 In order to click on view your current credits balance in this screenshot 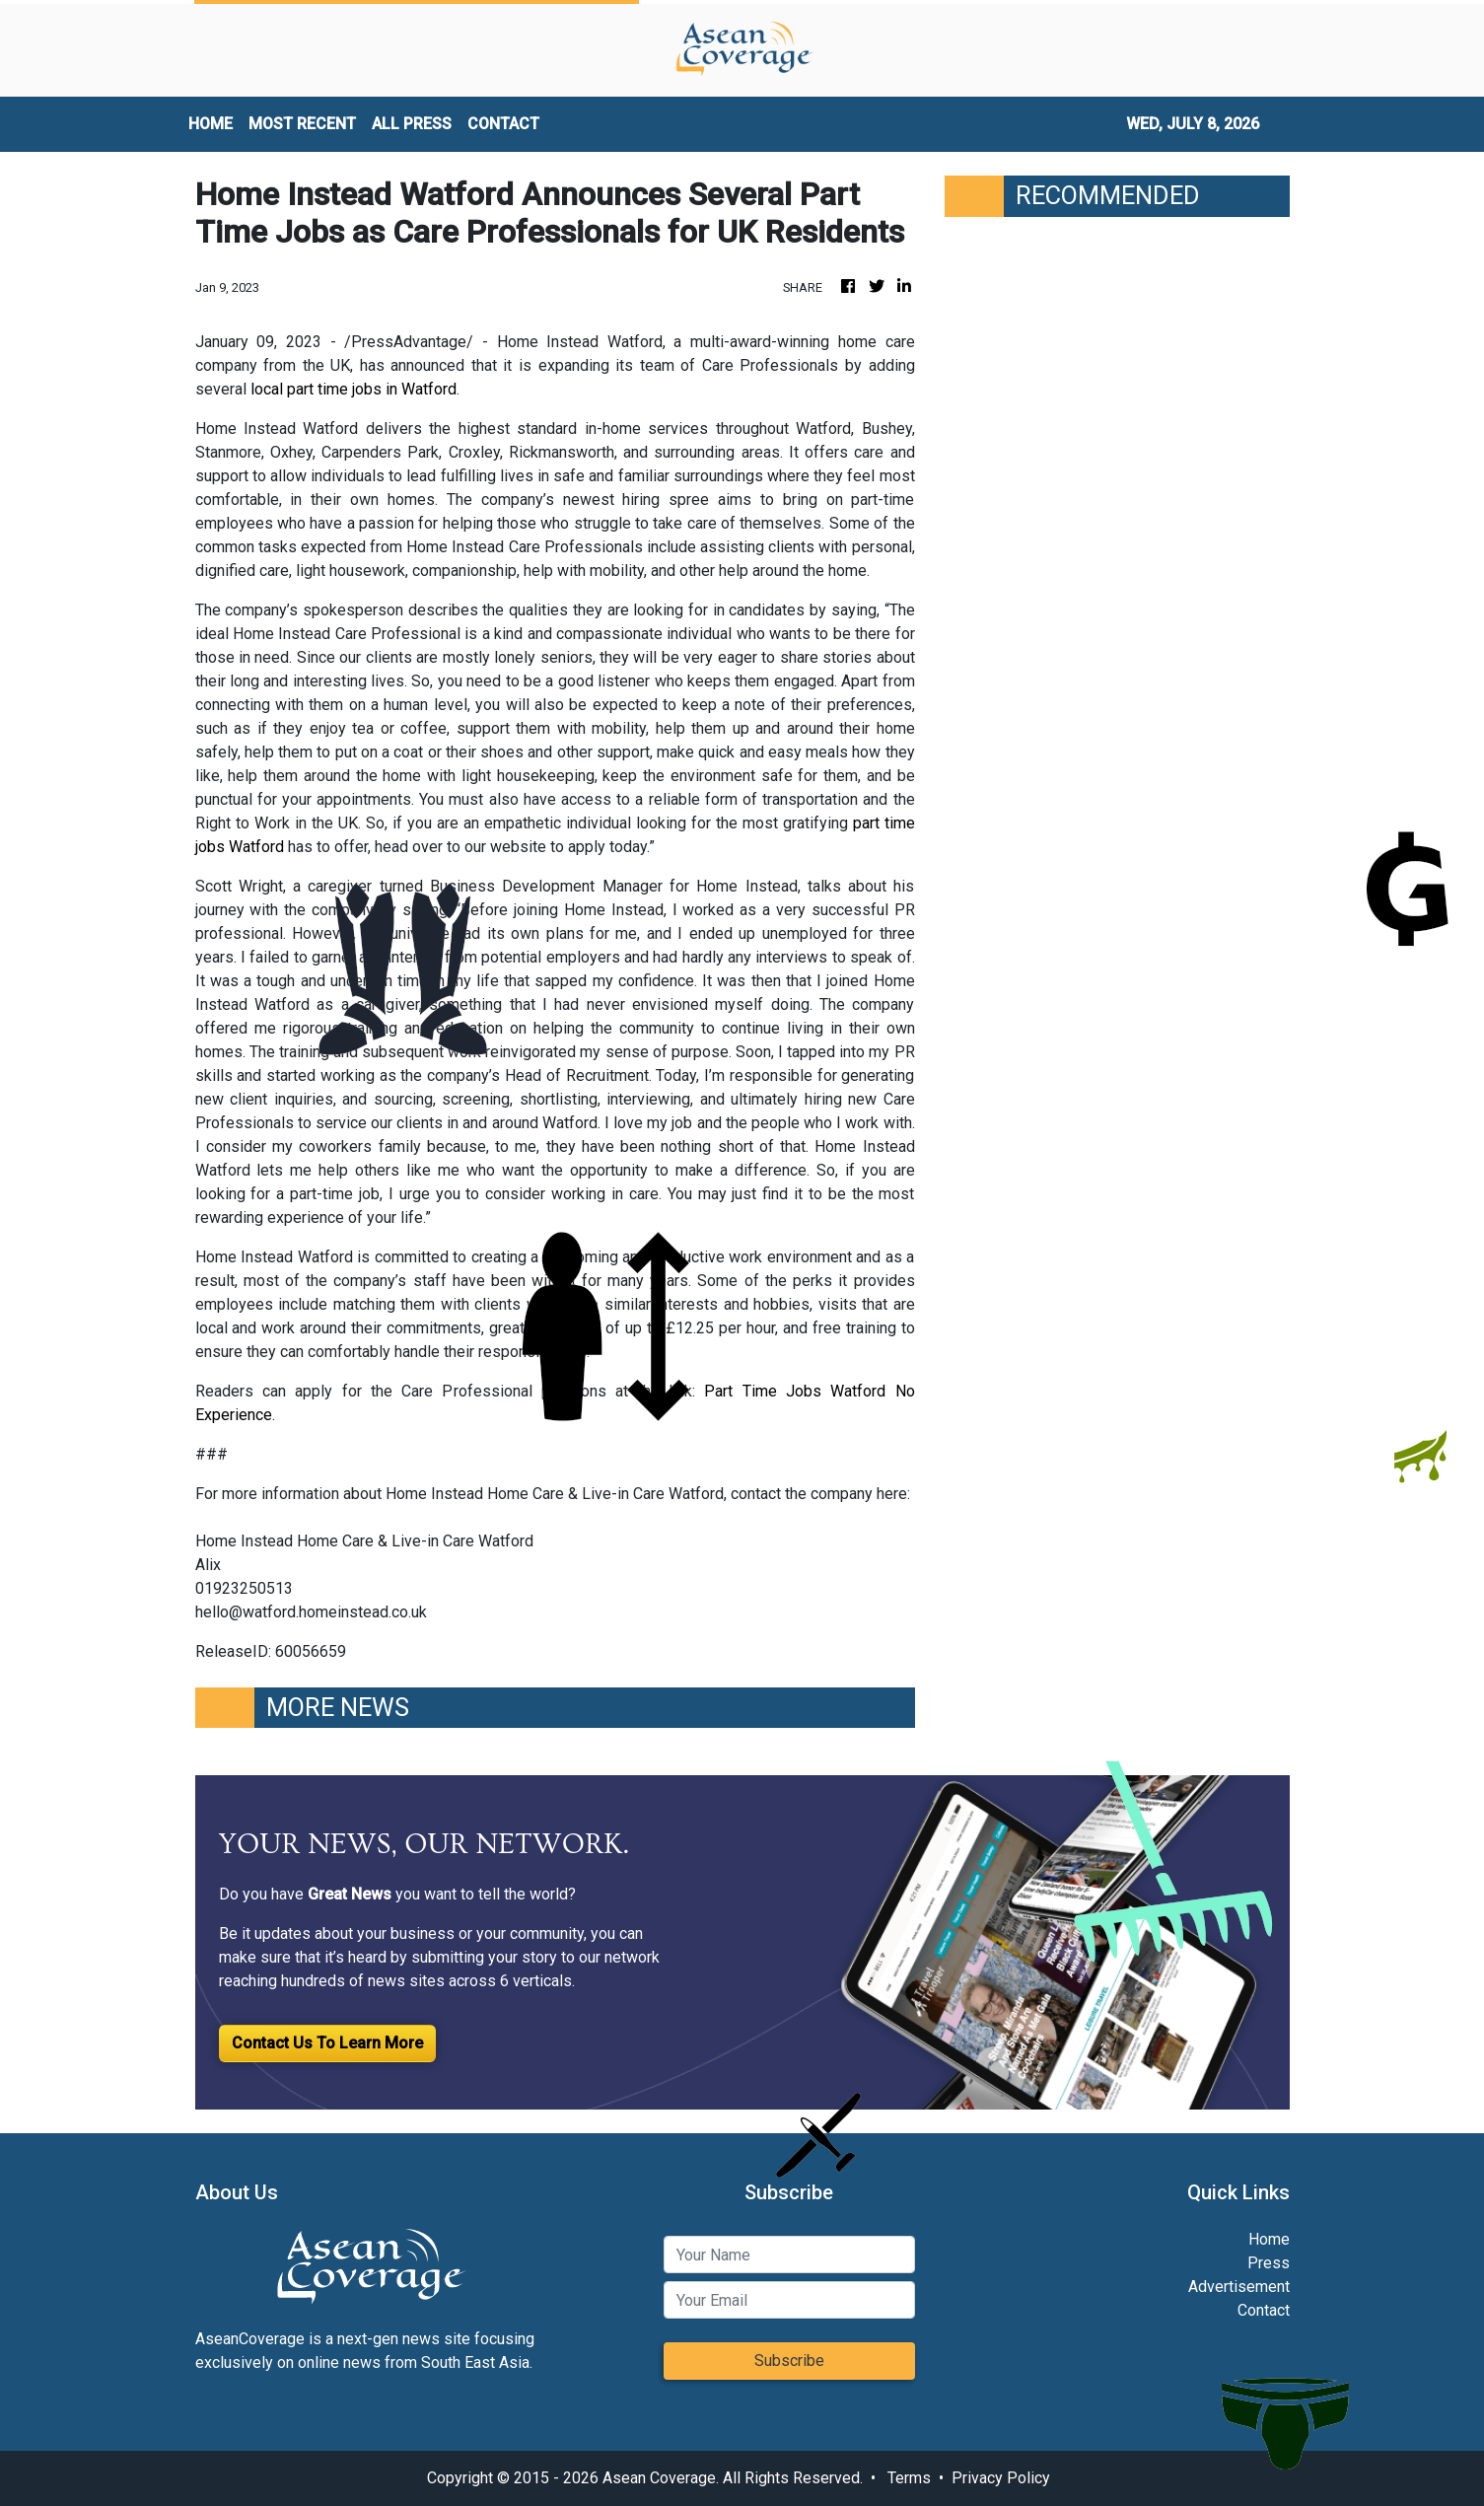, I will do `click(1406, 889)`.